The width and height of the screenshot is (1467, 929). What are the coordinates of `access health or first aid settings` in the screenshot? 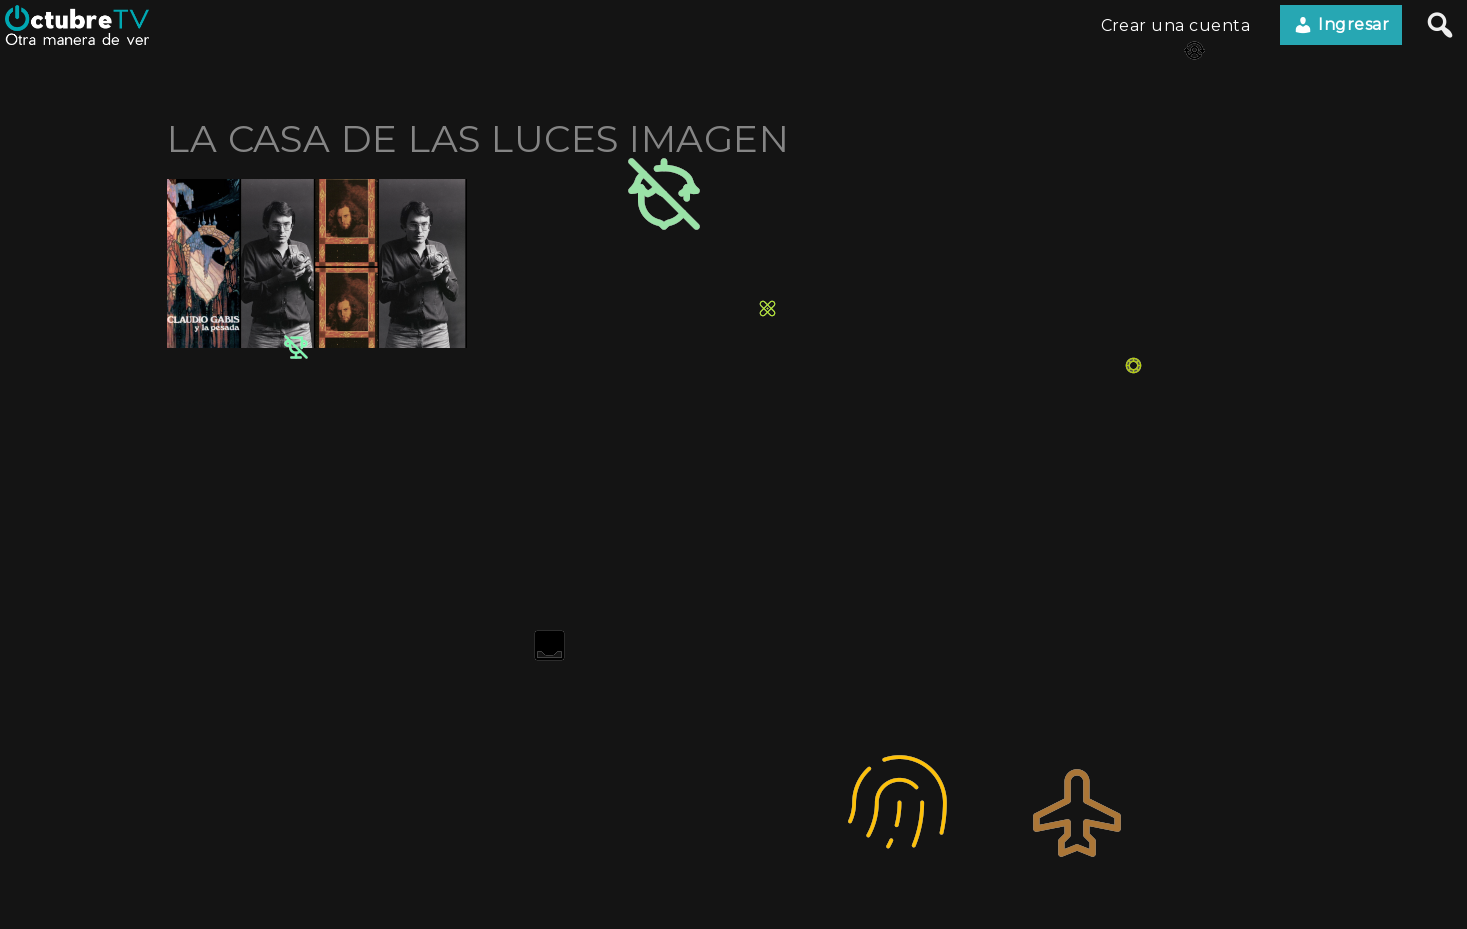 It's located at (767, 308).